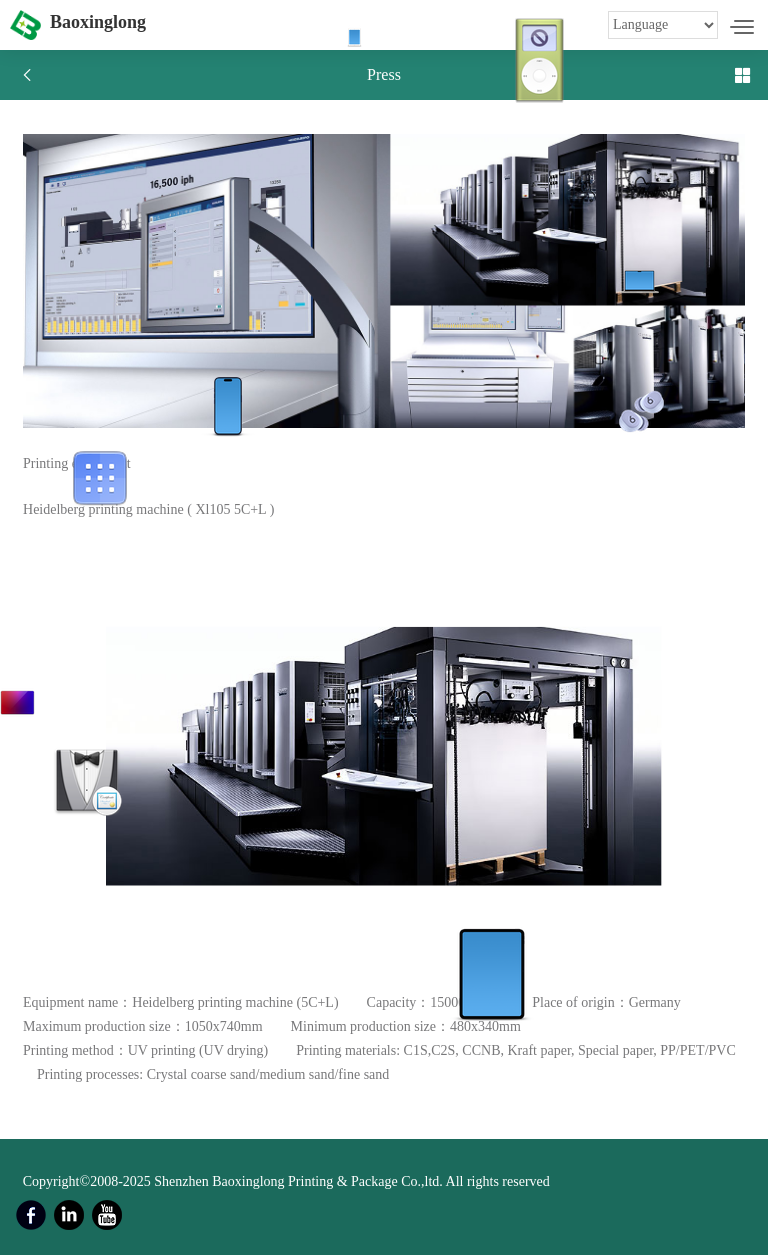 Image resolution: width=768 pixels, height=1255 pixels. I want to click on represents this macbook air device in system settings, so click(639, 278).